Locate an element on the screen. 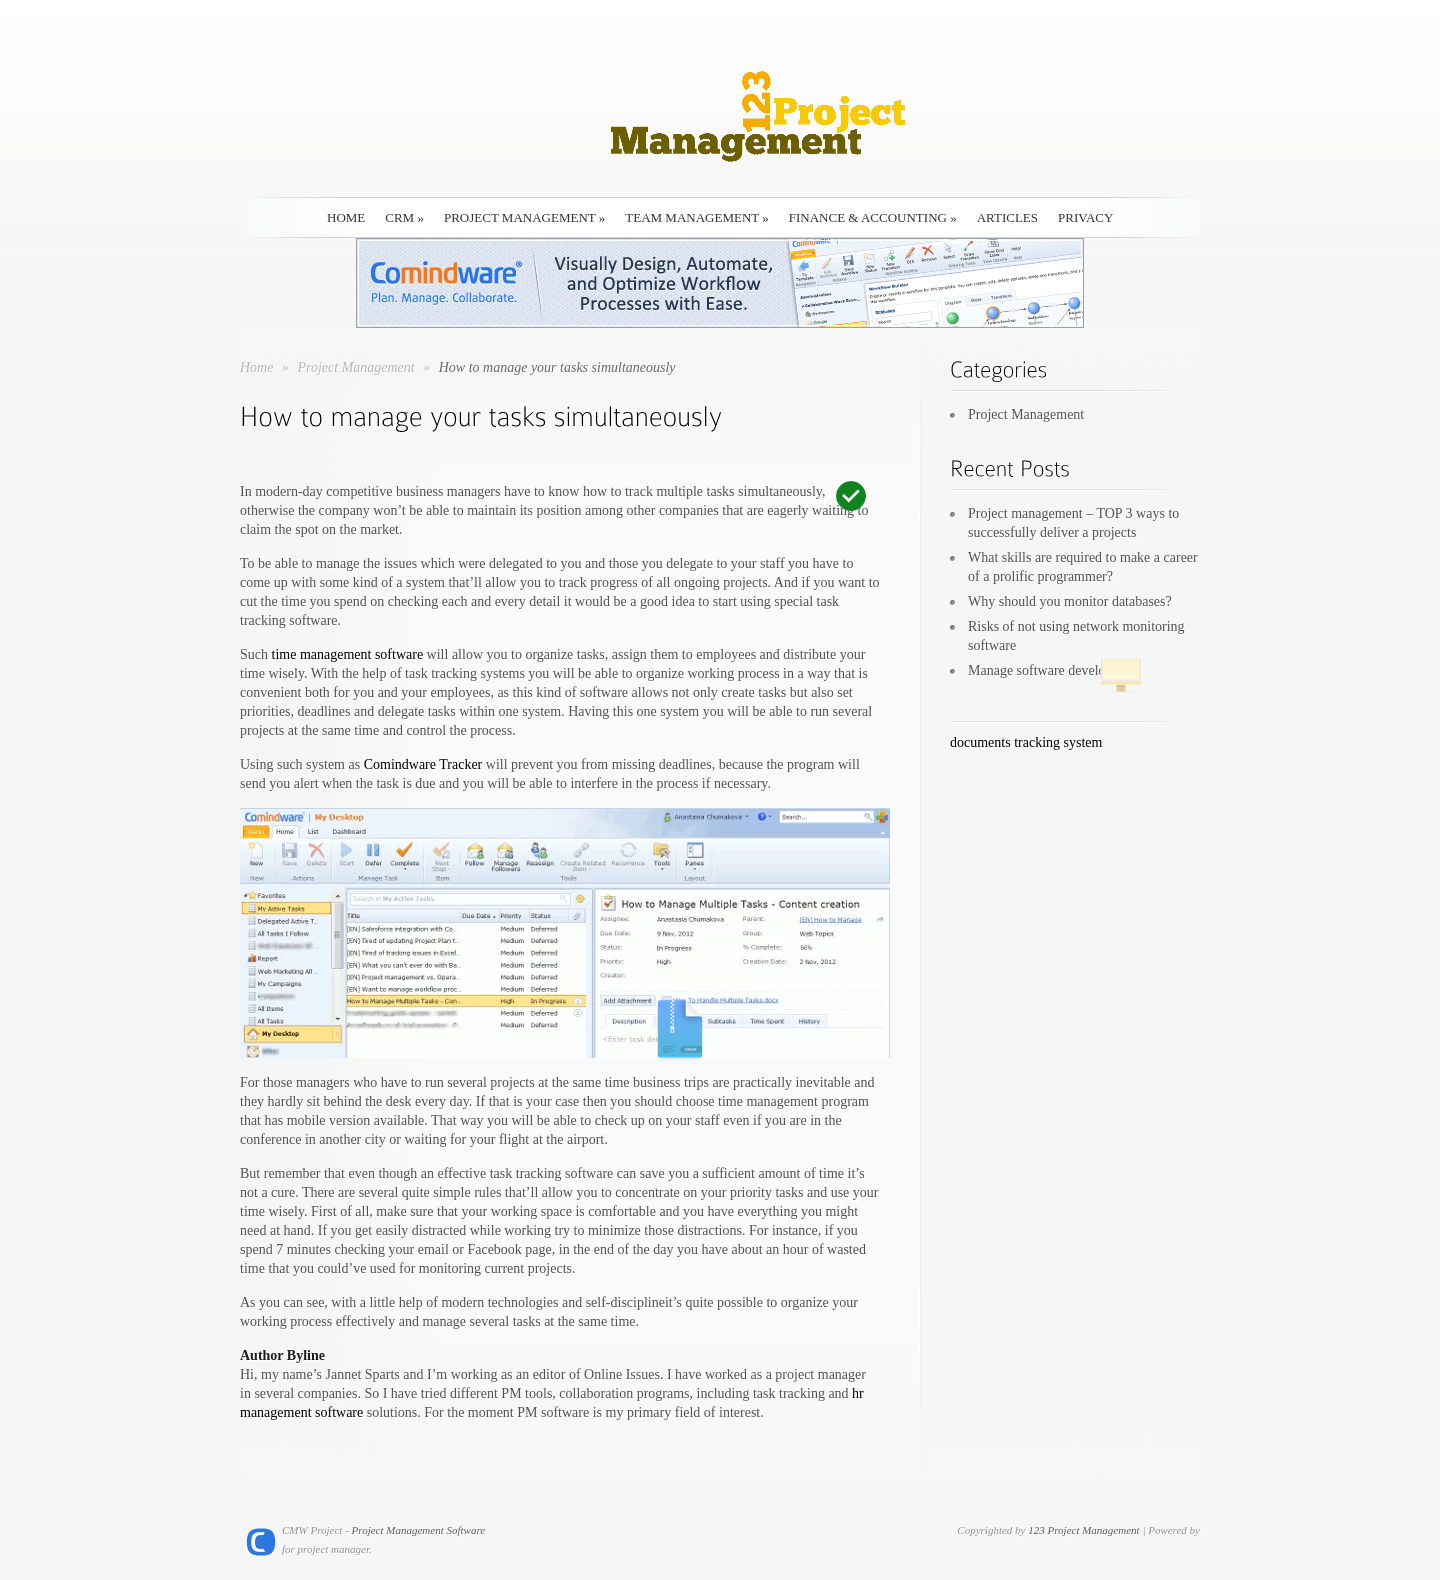  a VirtualBox virtual machine disk file is located at coordinates (680, 1030).